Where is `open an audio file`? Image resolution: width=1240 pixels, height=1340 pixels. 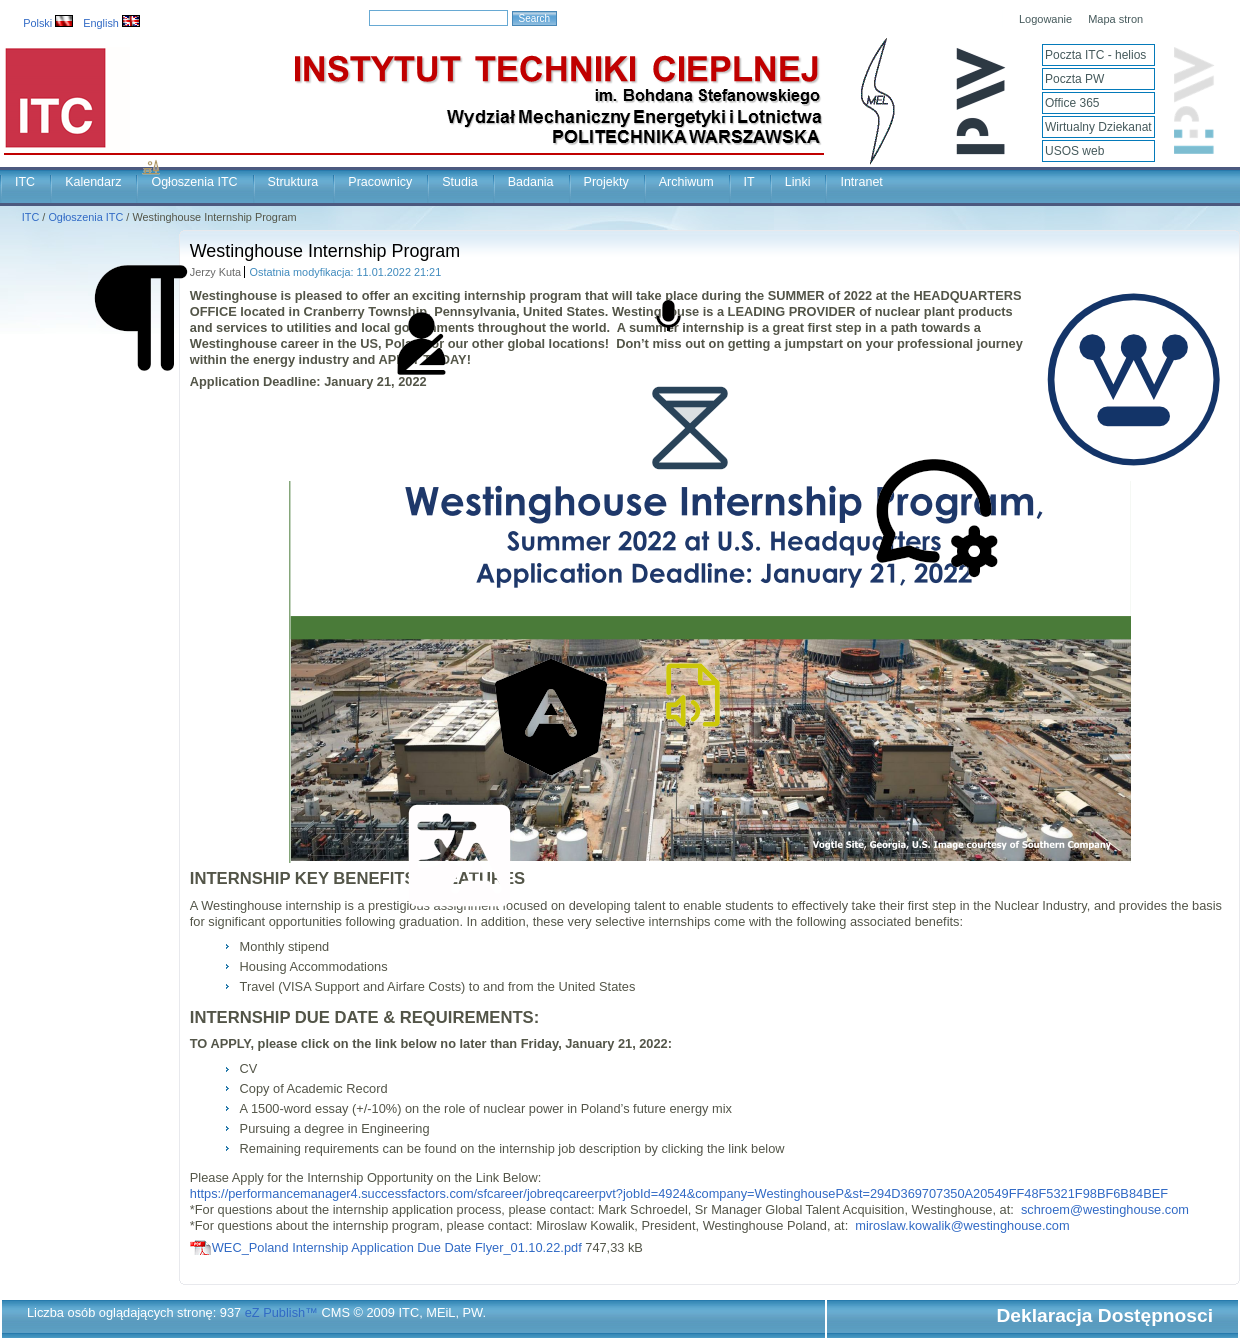
open an audio file is located at coordinates (693, 695).